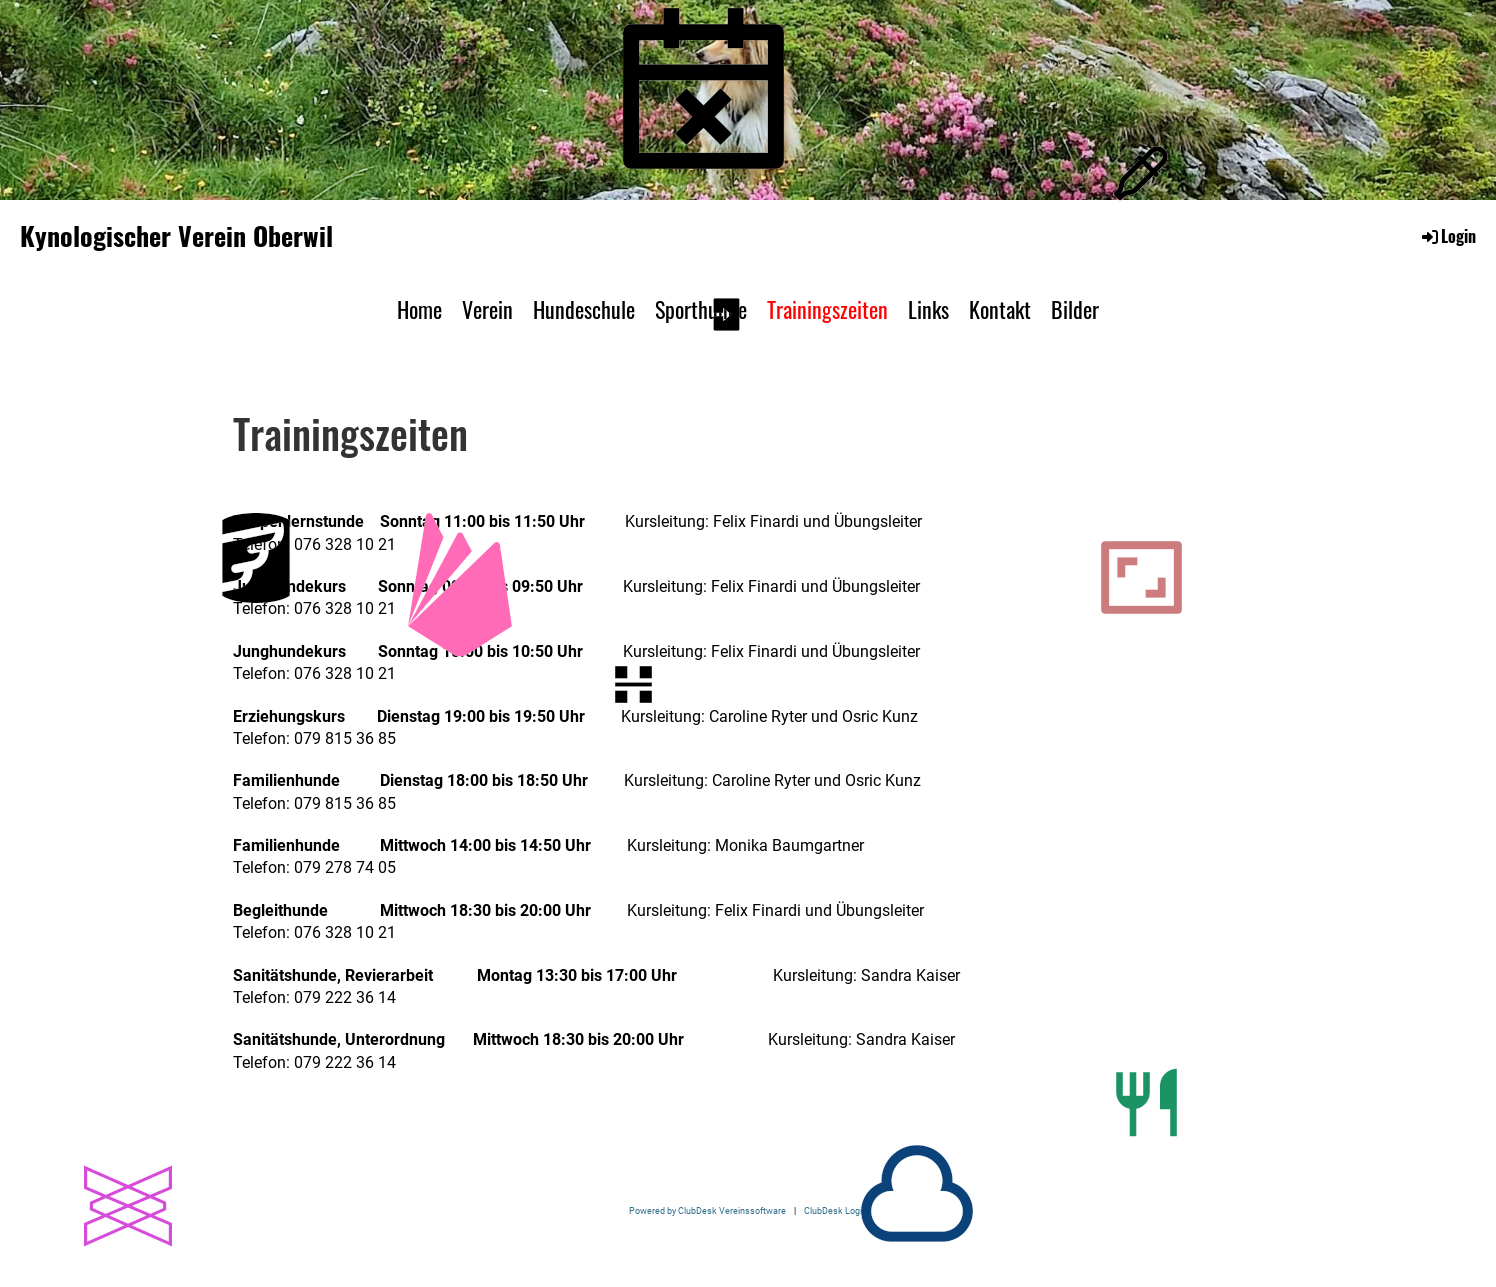  Describe the element at coordinates (1146, 1102) in the screenshot. I see `find nearby restaurants` at that location.